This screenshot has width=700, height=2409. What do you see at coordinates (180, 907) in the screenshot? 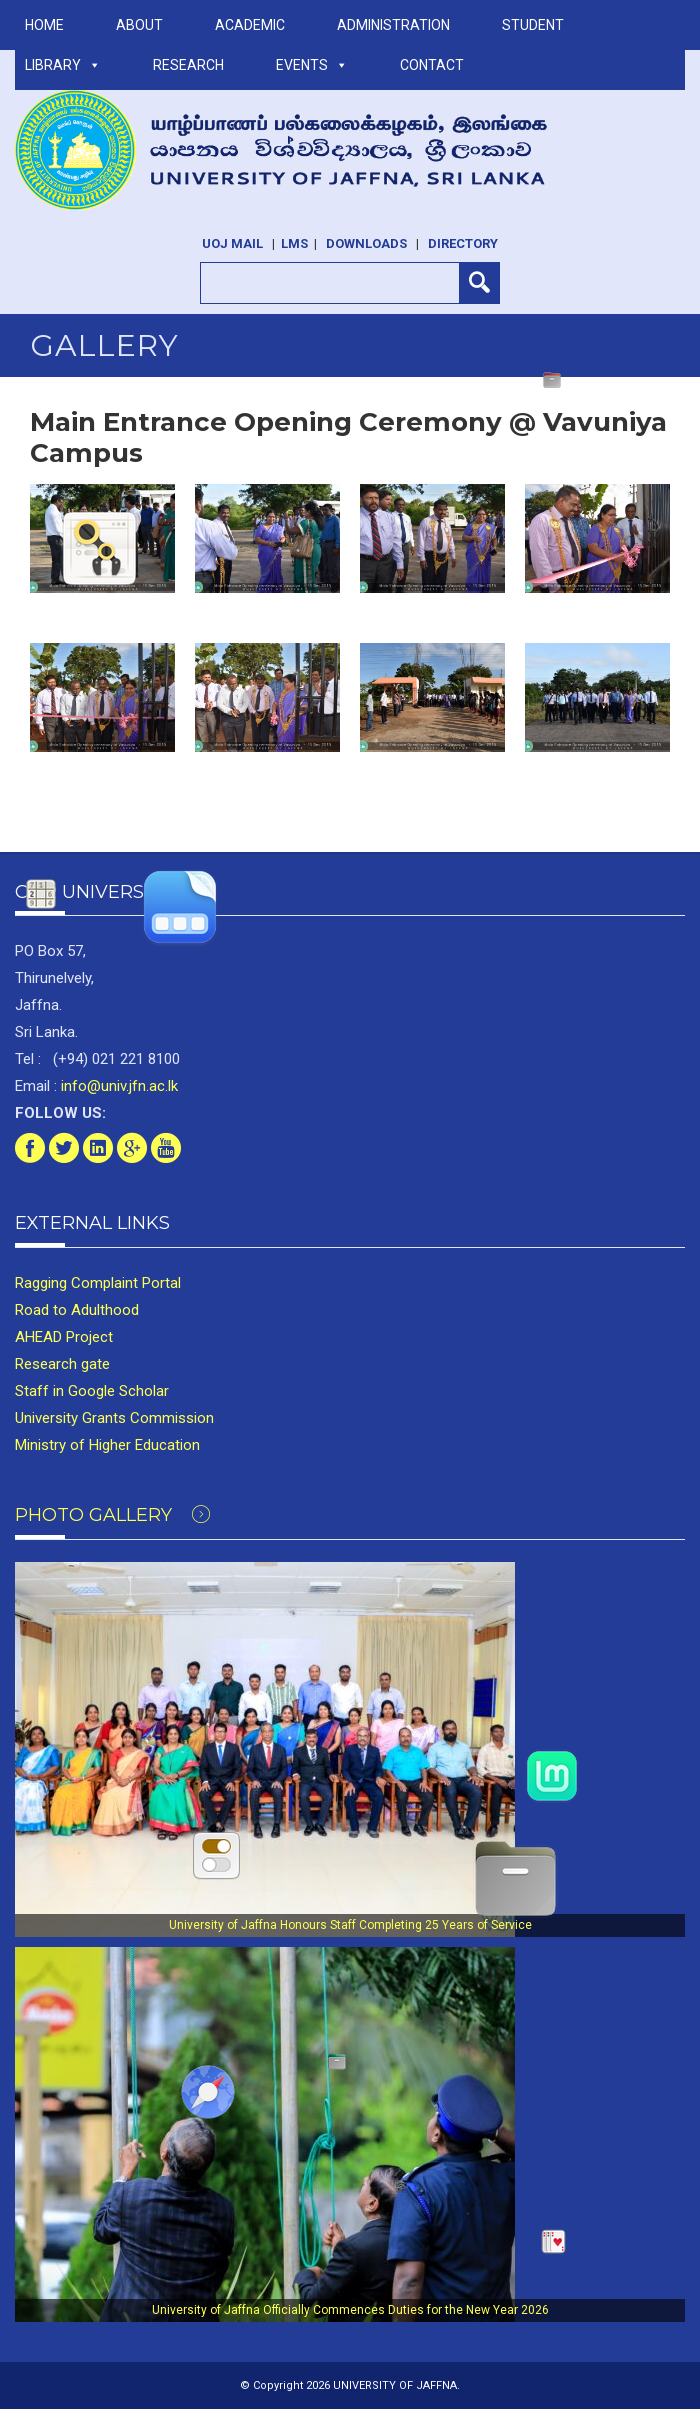
I see `open desktop app or file manager` at bounding box center [180, 907].